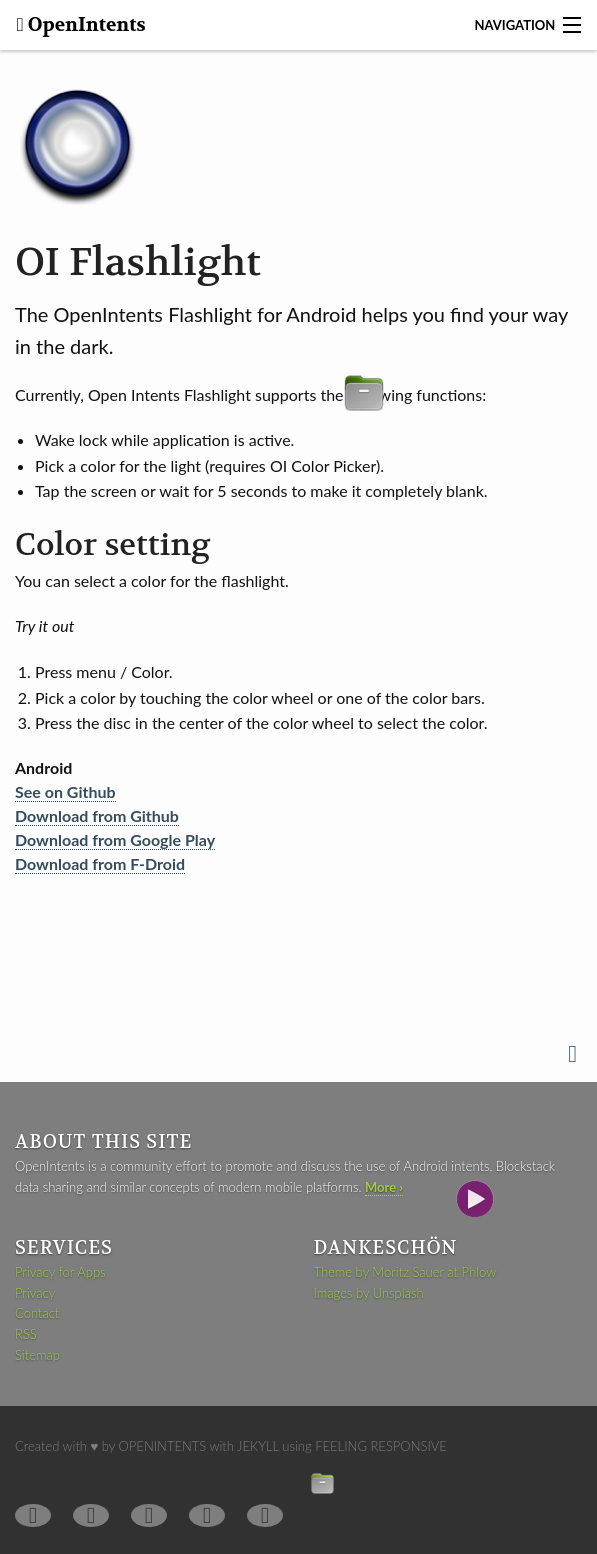 This screenshot has height=1554, width=597. Describe the element at coordinates (364, 393) in the screenshot. I see `open the file manager application` at that location.